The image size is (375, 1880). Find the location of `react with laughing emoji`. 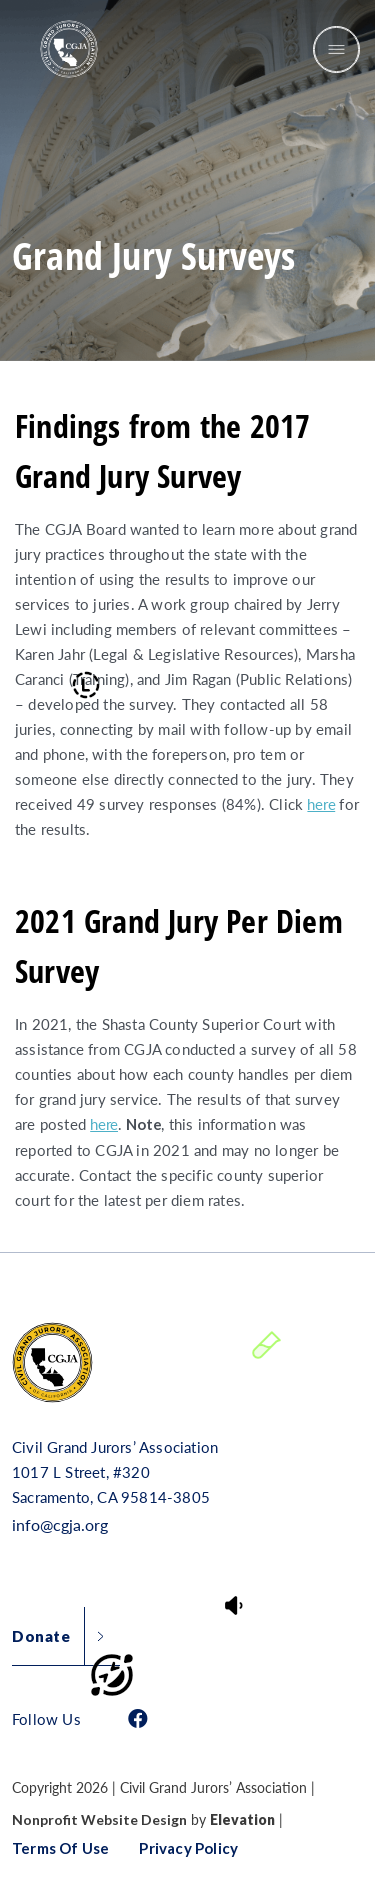

react with laughing emoji is located at coordinates (112, 1675).